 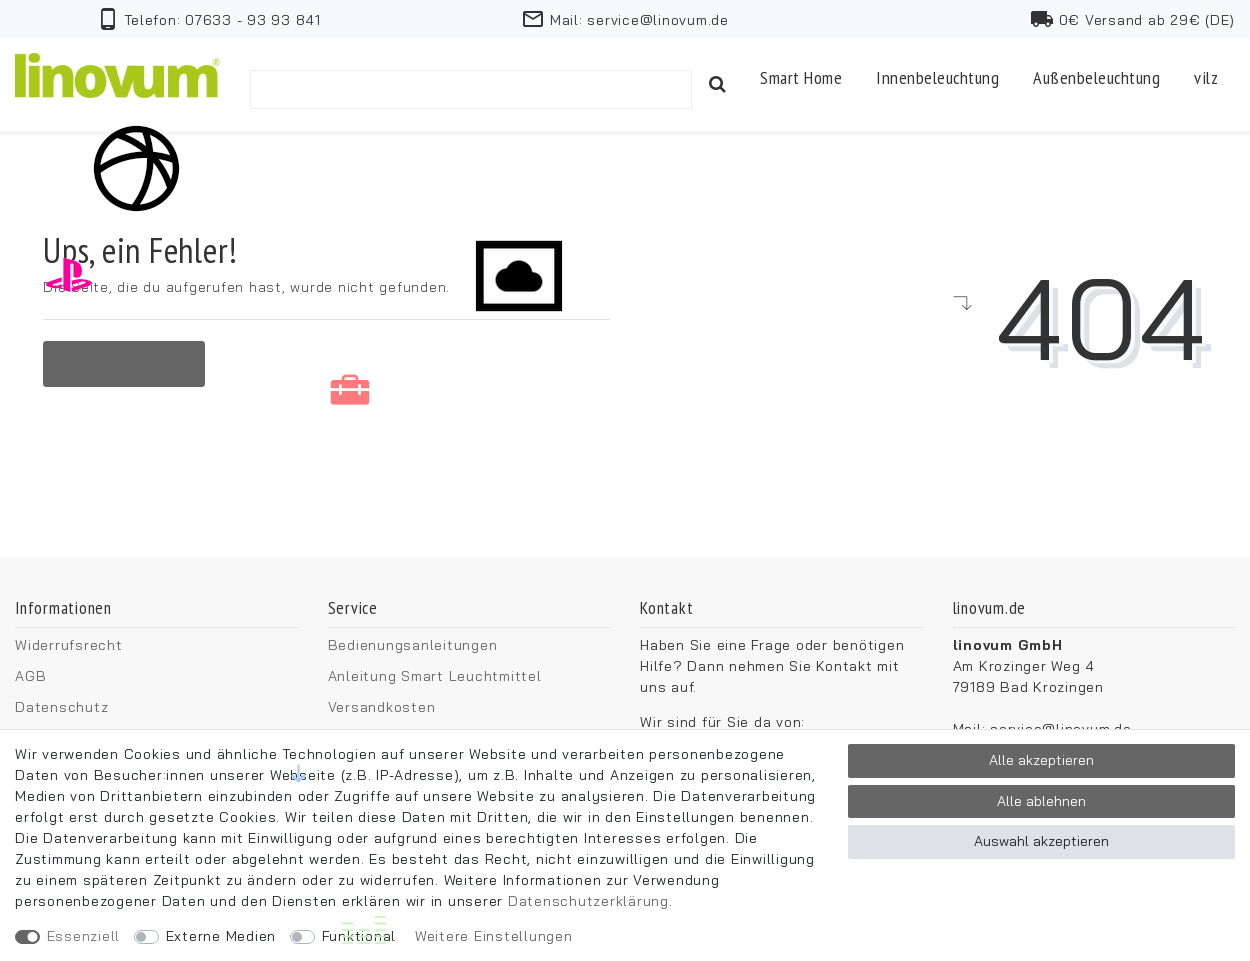 I want to click on move content right then down, so click(x=962, y=302).